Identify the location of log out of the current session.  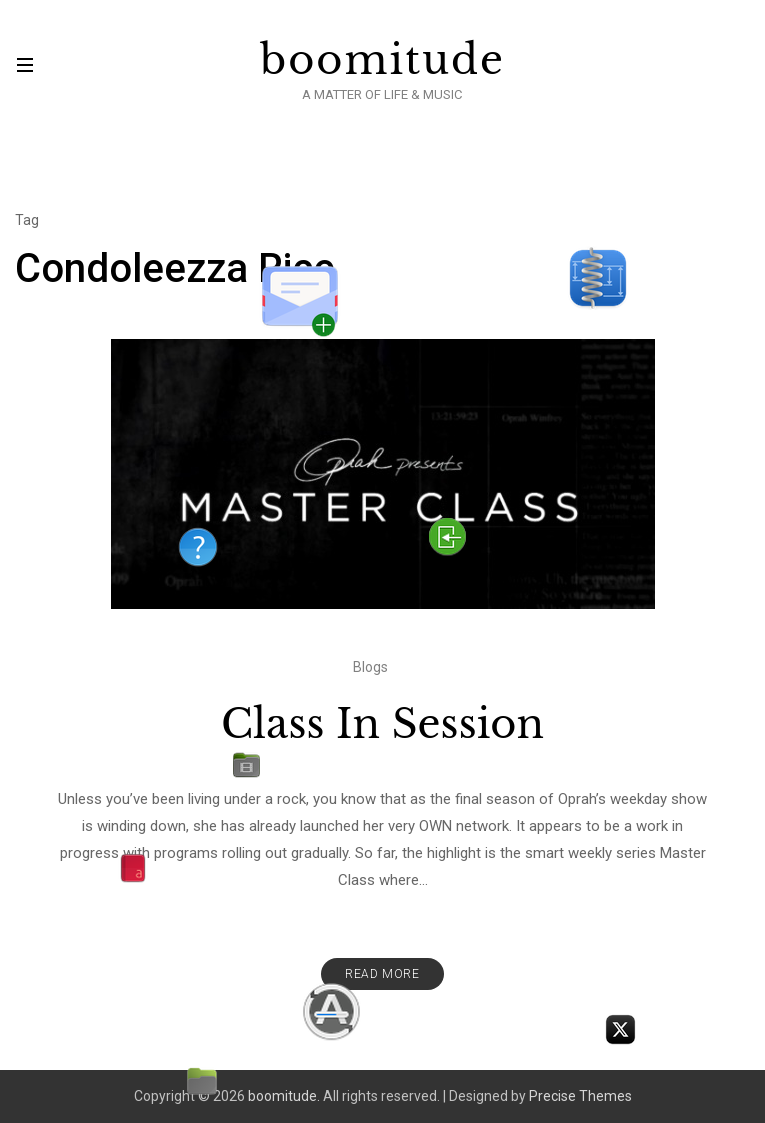
(448, 537).